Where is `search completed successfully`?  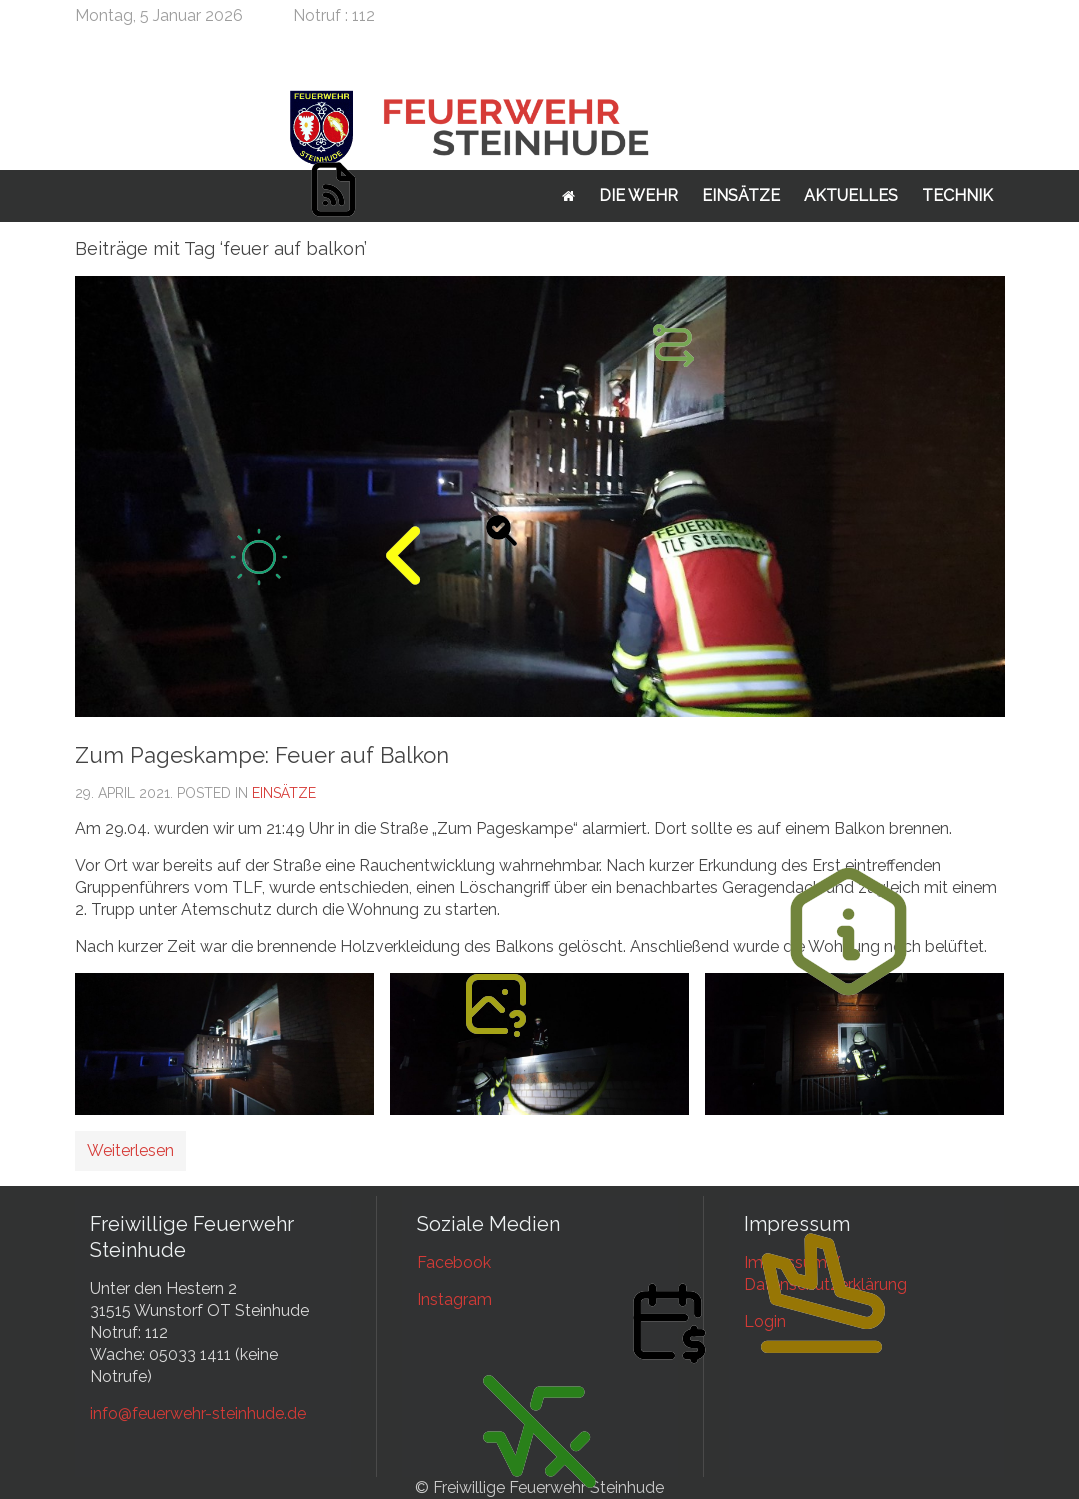
search completed successfully is located at coordinates (501, 530).